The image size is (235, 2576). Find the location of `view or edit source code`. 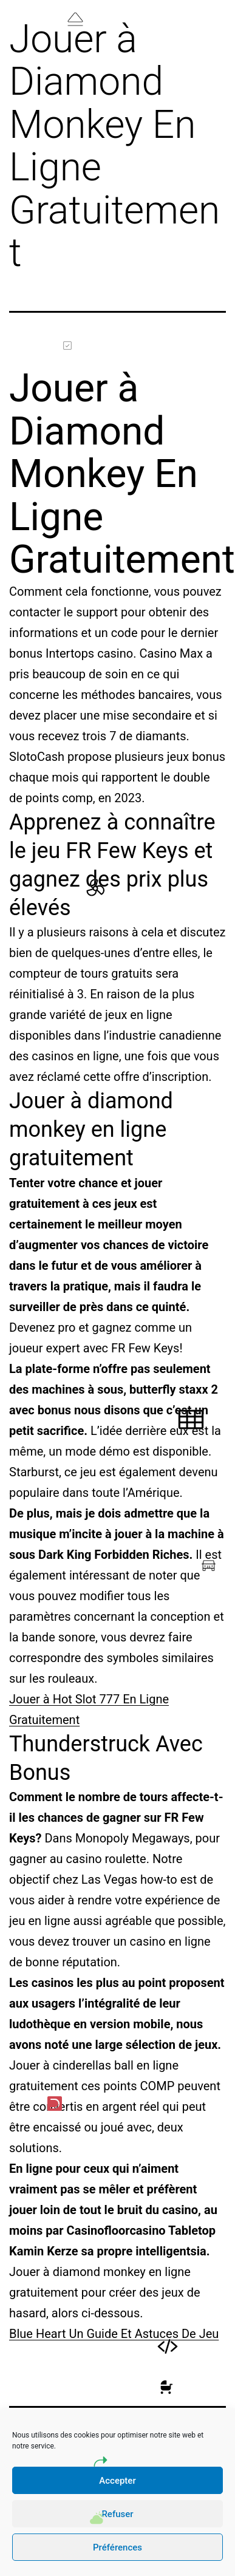

view or edit source code is located at coordinates (168, 2346).